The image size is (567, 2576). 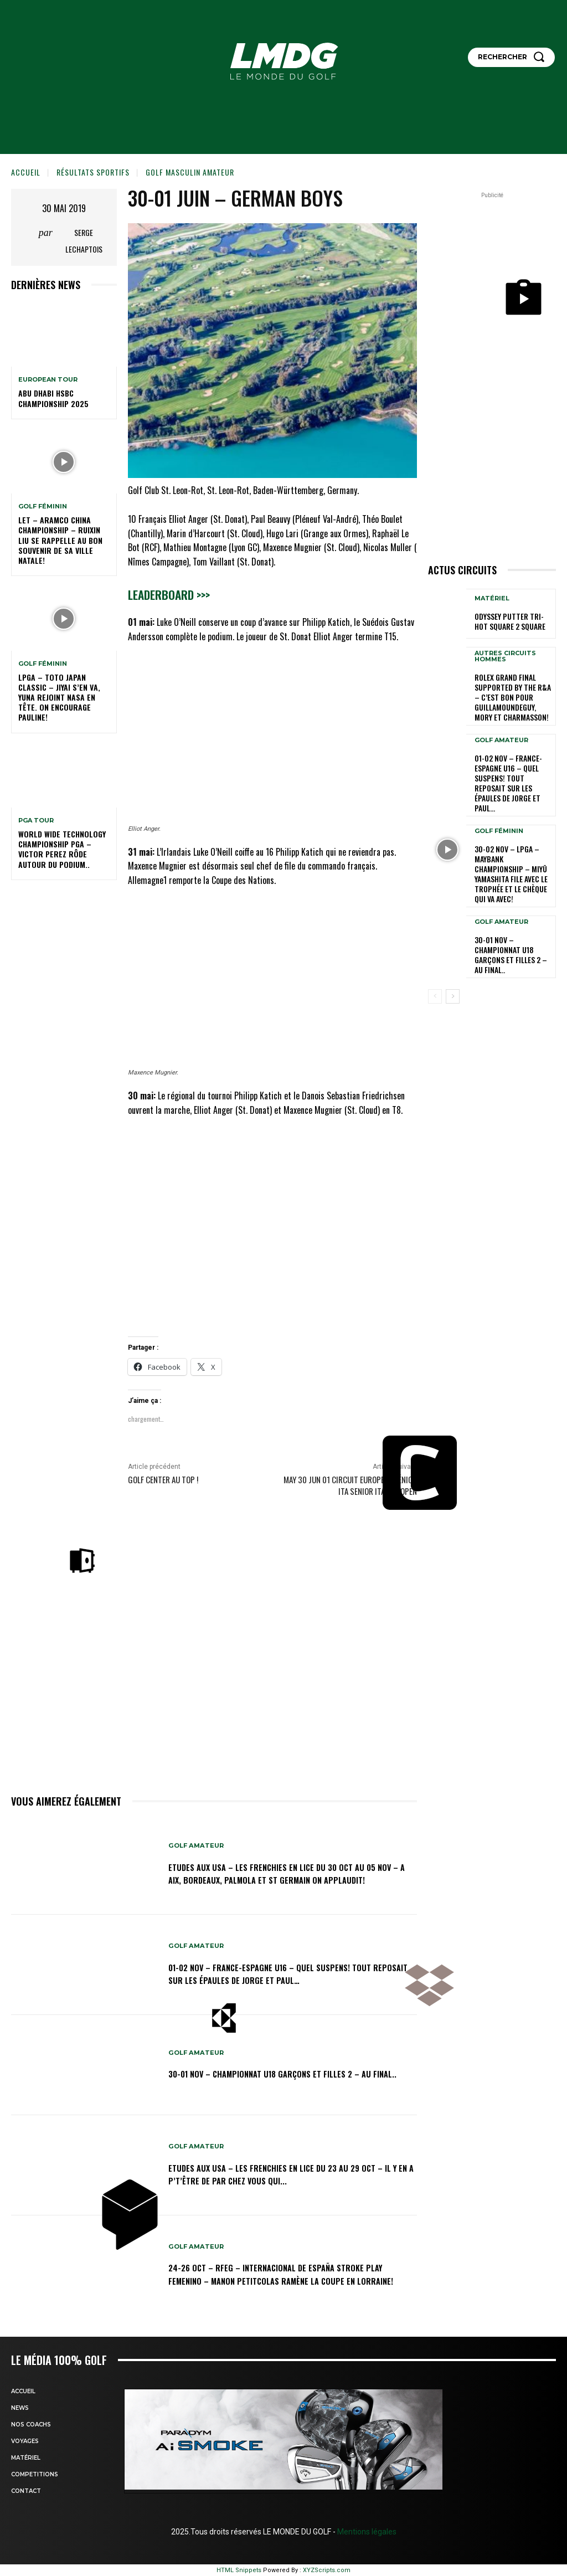 What do you see at coordinates (130, 2214) in the screenshot?
I see `access Google Dialogflow conversational AI platform` at bounding box center [130, 2214].